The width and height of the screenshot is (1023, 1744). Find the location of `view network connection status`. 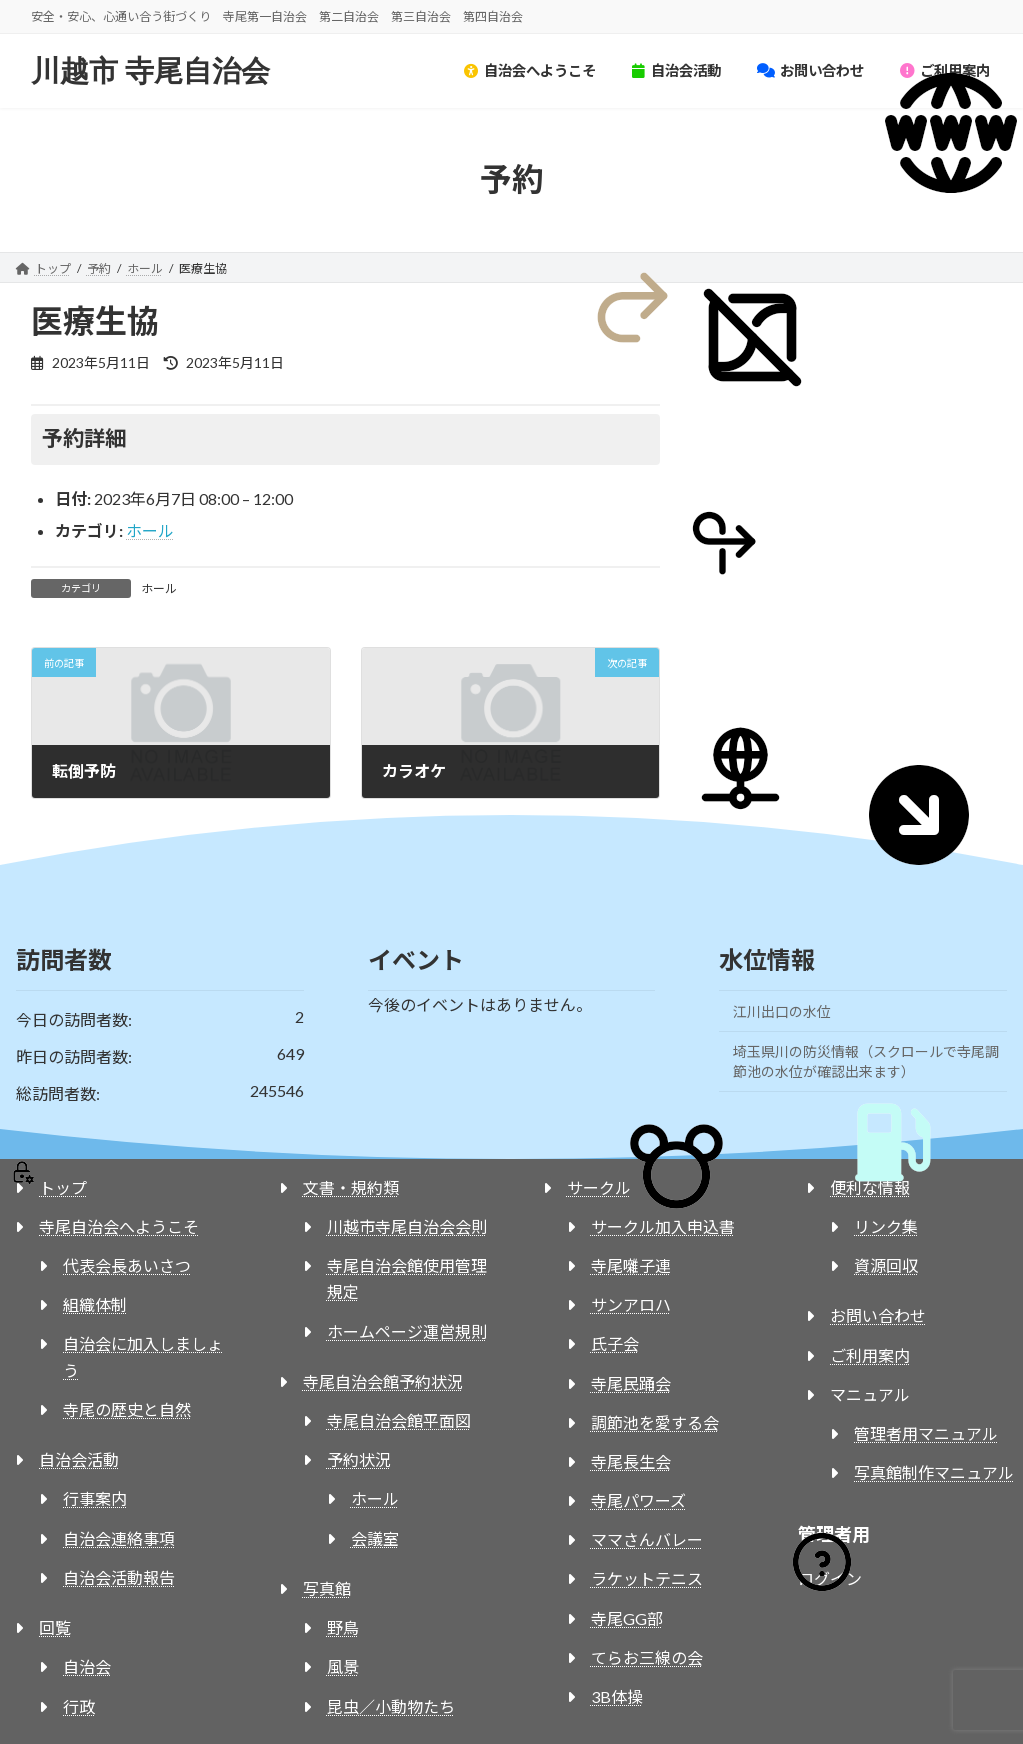

view network connection status is located at coordinates (740, 766).